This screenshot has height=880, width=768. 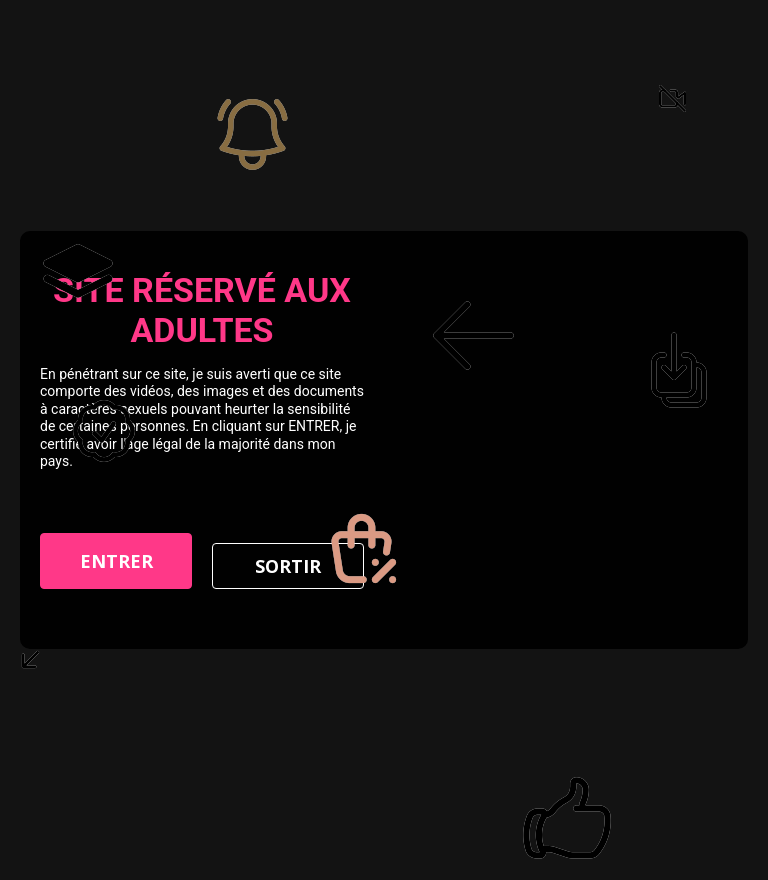 I want to click on view discounted items in your shopping bag, so click(x=361, y=548).